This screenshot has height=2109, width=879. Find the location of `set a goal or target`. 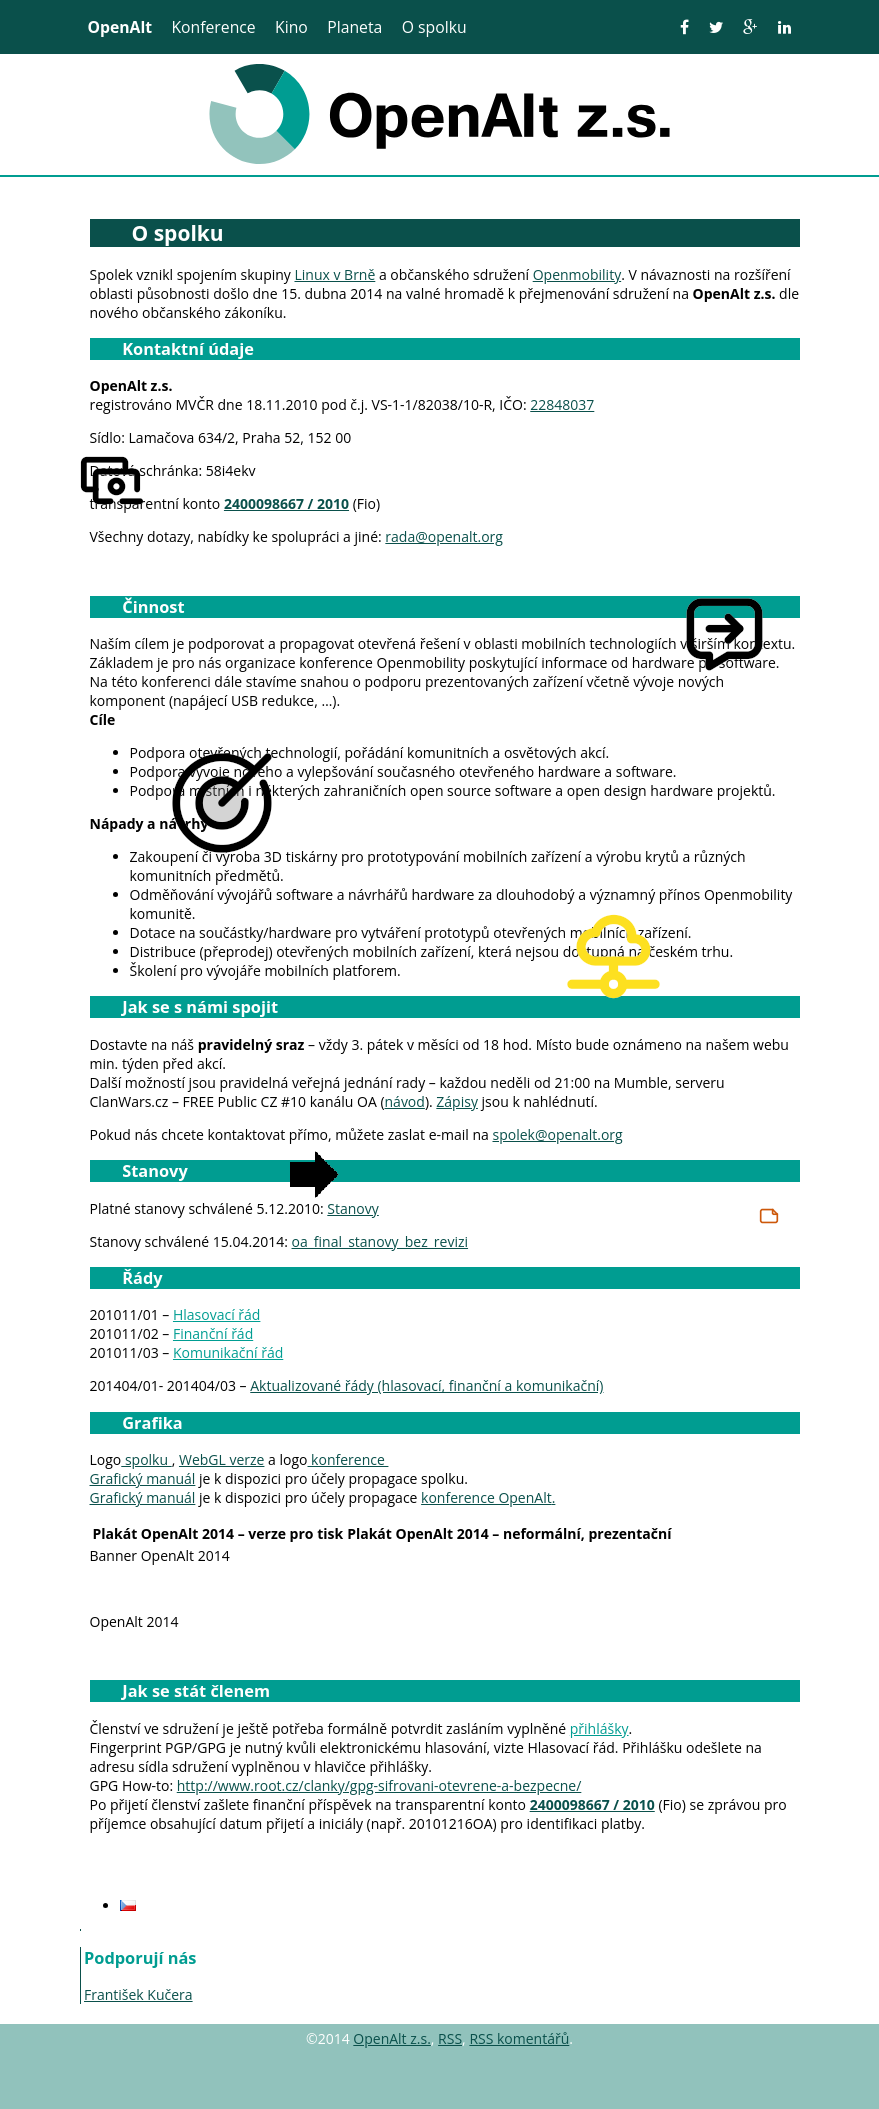

set a goal or target is located at coordinates (222, 803).